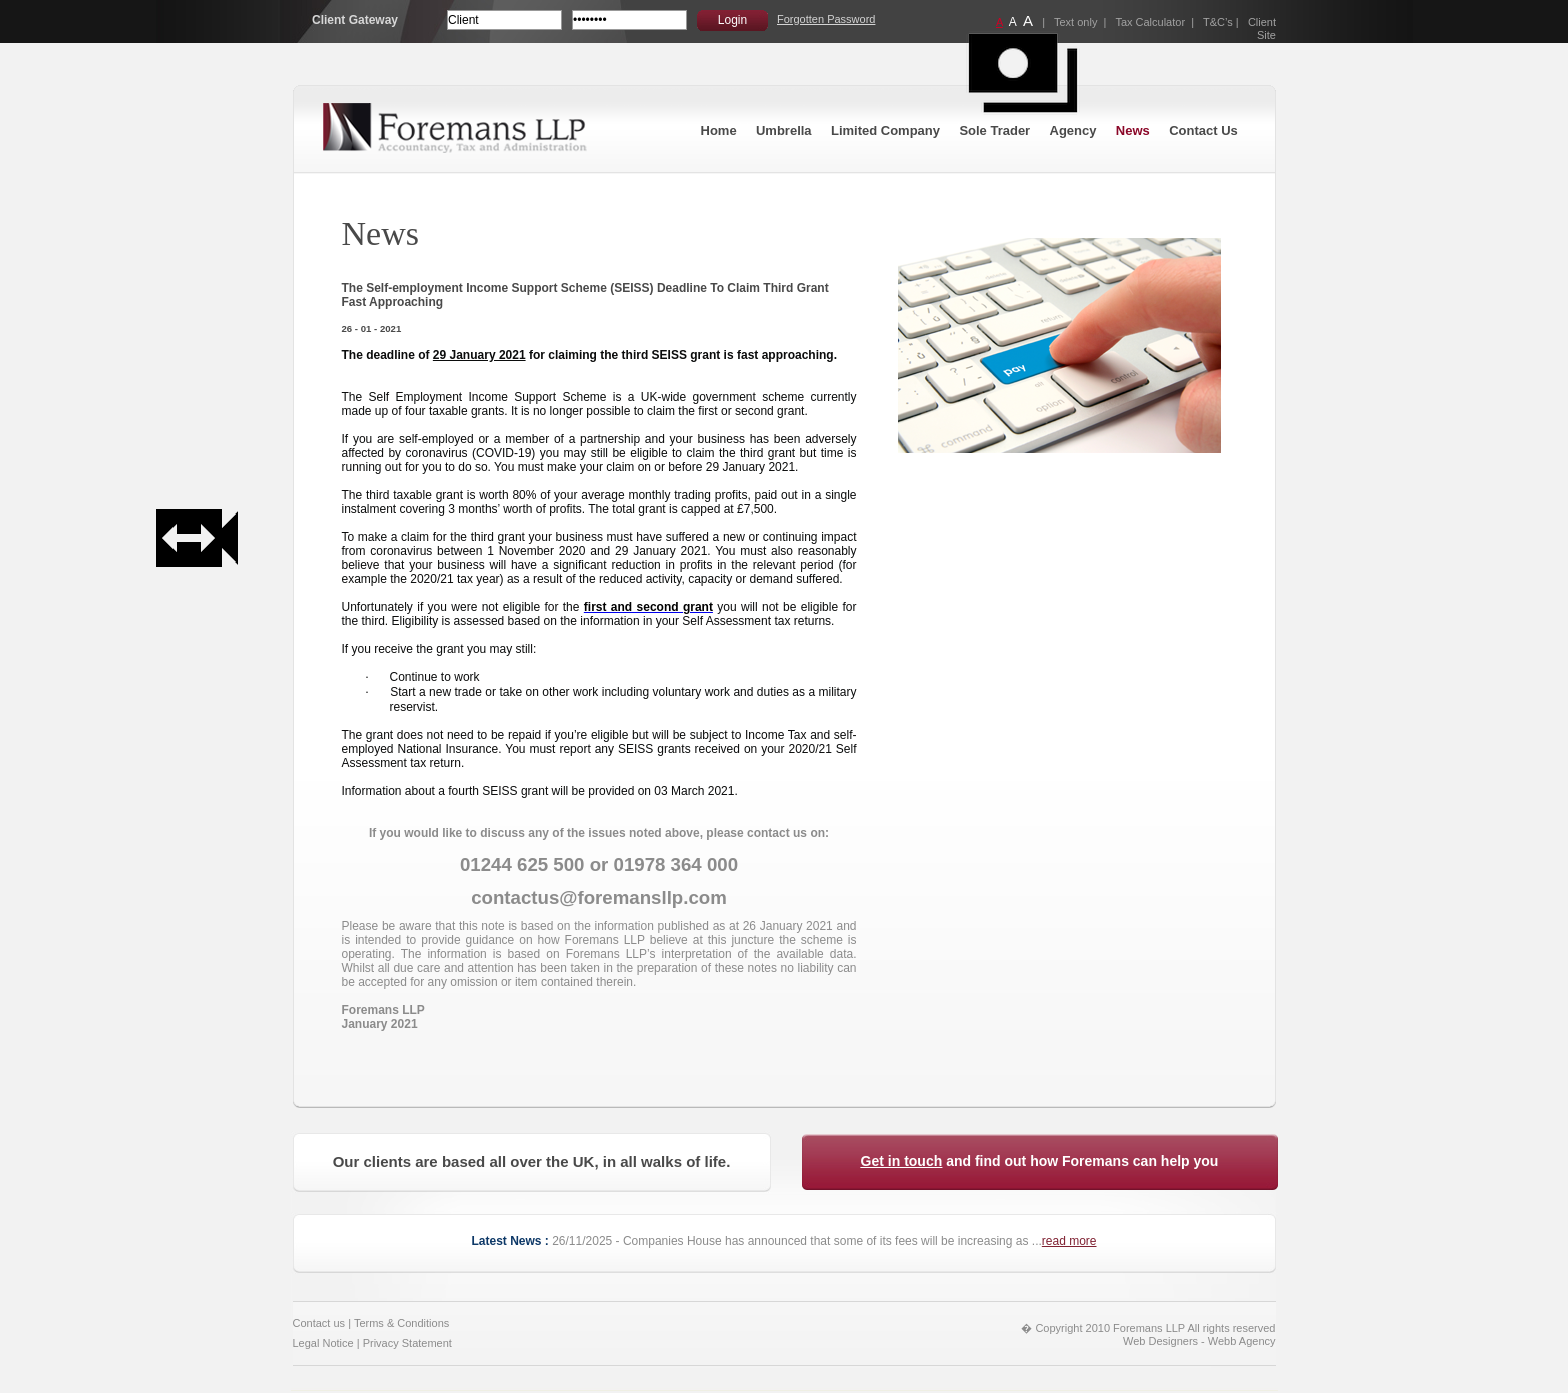  I want to click on switch between front and rear camera during video recording, so click(197, 538).